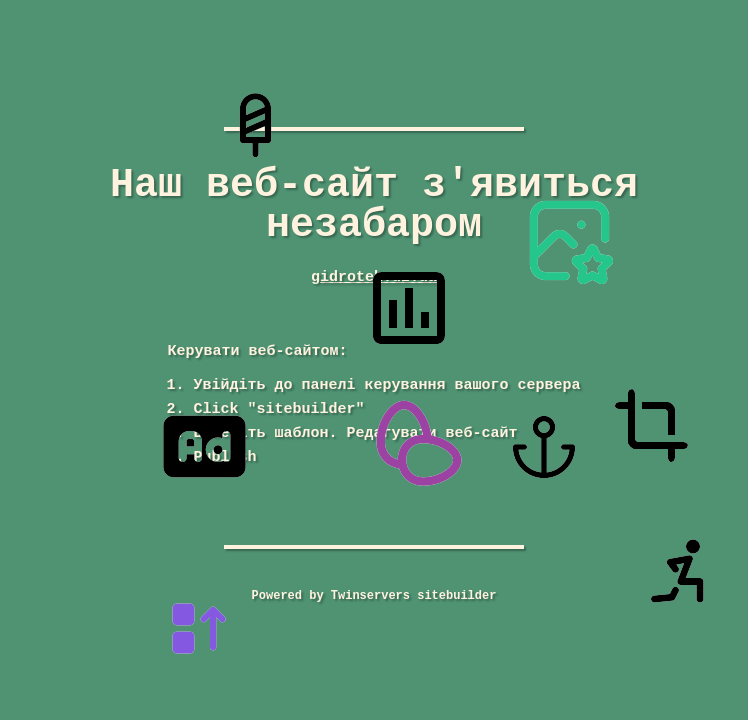 Image resolution: width=748 pixels, height=720 pixels. Describe the element at coordinates (204, 446) in the screenshot. I see `indicates sponsored or advertisement content` at that location.